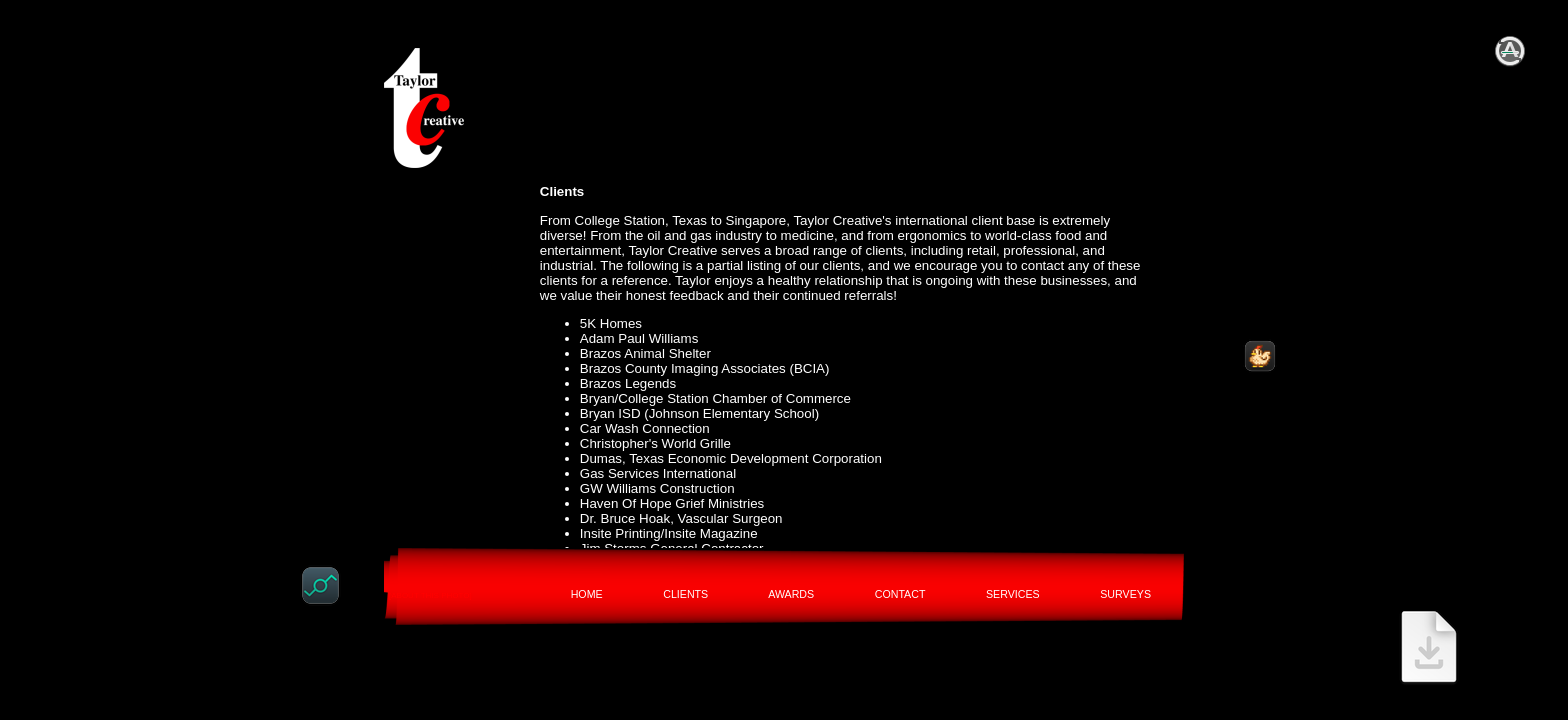 This screenshot has height=720, width=1568. Describe the element at coordinates (1260, 356) in the screenshot. I see `launch Stardew Valley game` at that location.